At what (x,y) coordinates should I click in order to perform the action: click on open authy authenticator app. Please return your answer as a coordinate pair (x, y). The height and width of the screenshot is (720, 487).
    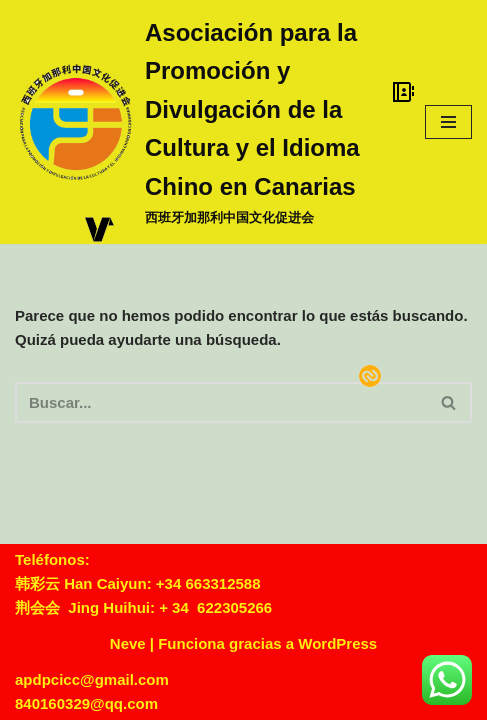
    Looking at the image, I should click on (370, 376).